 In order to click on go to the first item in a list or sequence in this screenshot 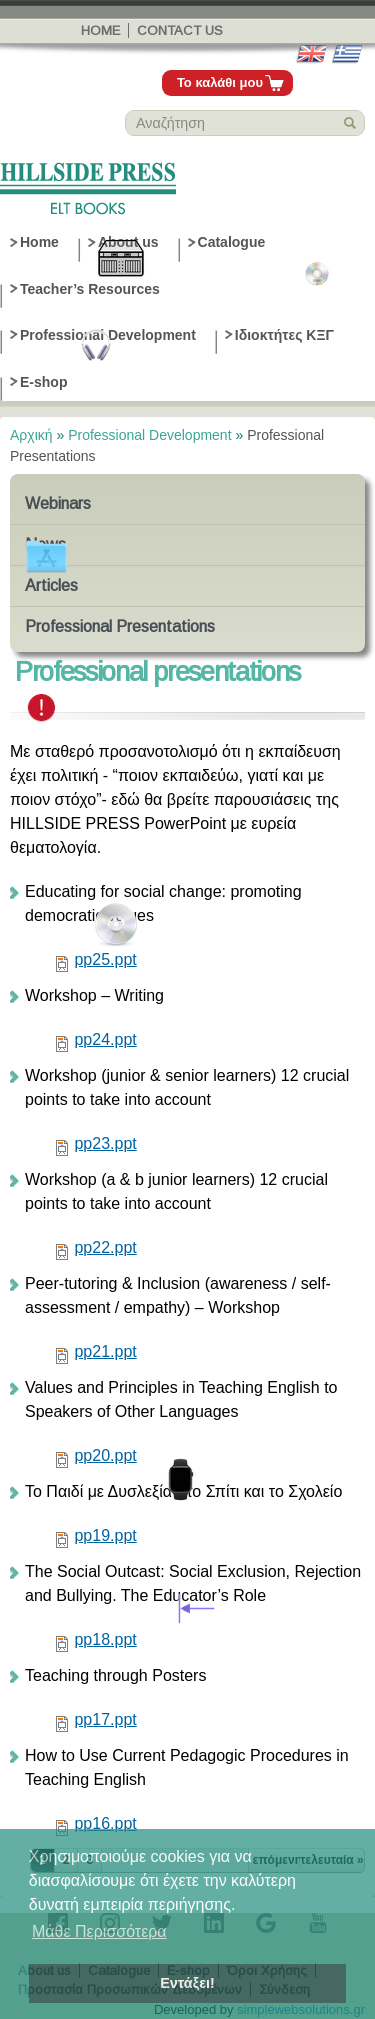, I will do `click(196, 1608)`.